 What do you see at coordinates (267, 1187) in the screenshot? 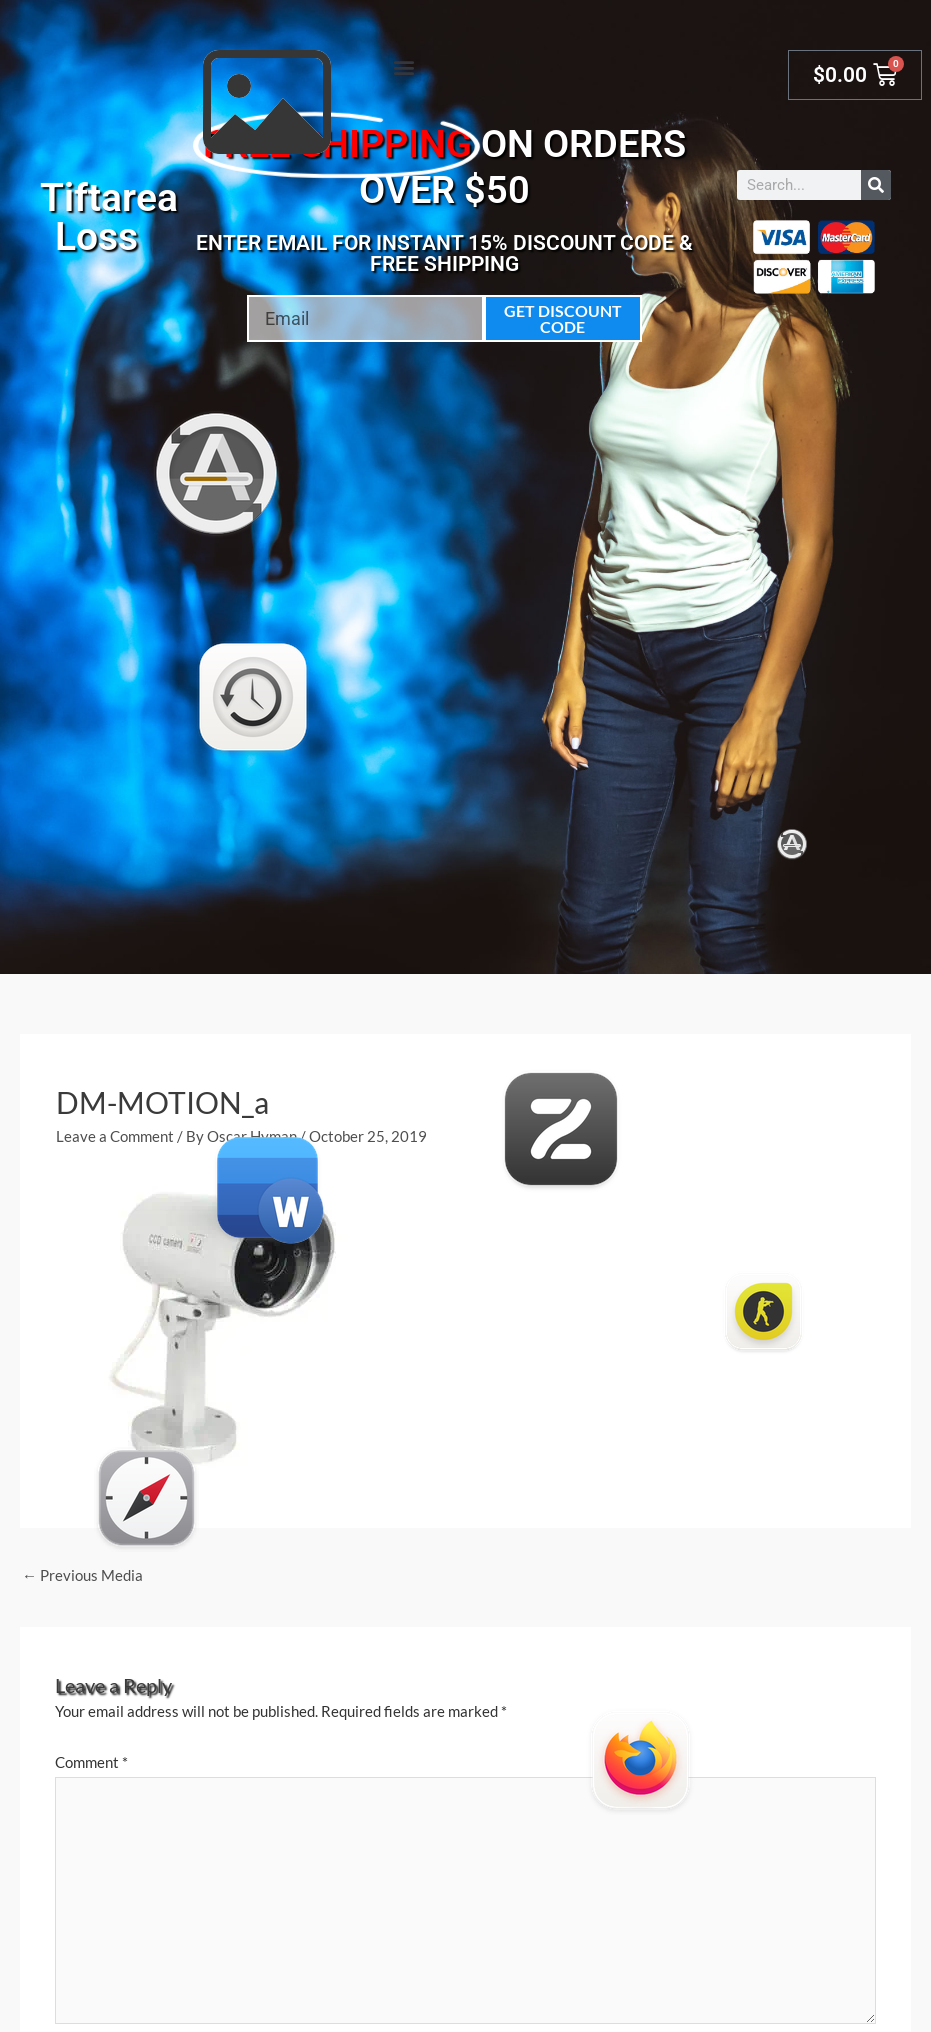
I see `open Microsoft Word` at bounding box center [267, 1187].